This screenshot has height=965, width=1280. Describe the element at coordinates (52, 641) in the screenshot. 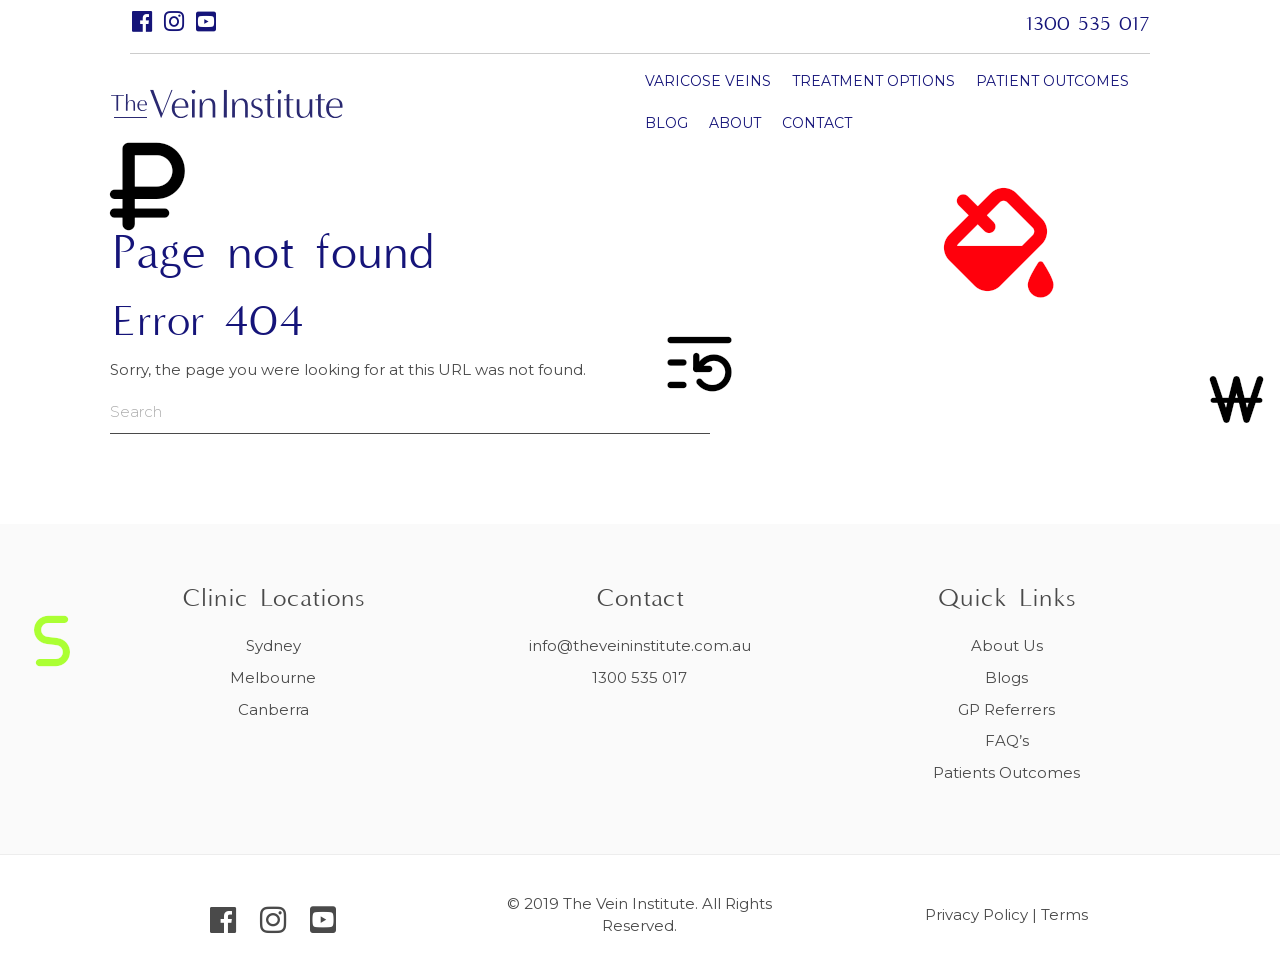

I see `indicates items starting with the letter S` at that location.